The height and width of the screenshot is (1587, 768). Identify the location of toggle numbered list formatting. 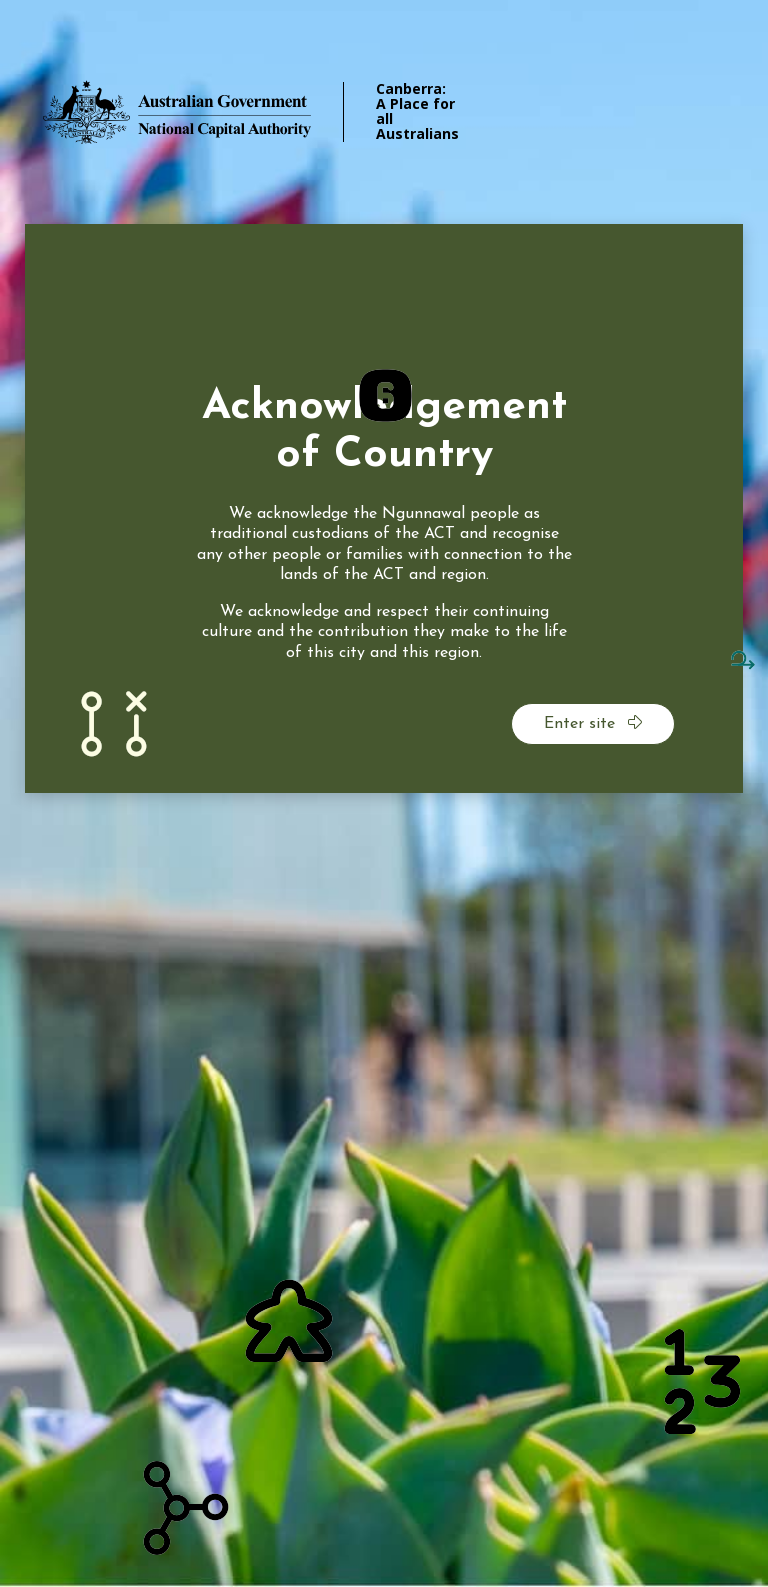
(697, 1381).